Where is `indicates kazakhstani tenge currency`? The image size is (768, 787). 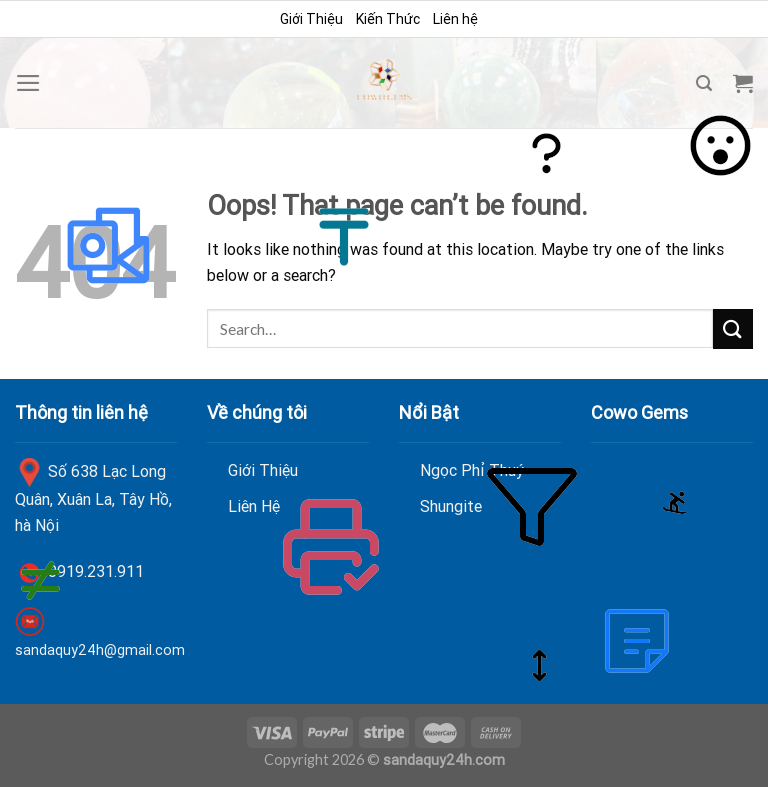 indicates kazakhstani tenge currency is located at coordinates (344, 237).